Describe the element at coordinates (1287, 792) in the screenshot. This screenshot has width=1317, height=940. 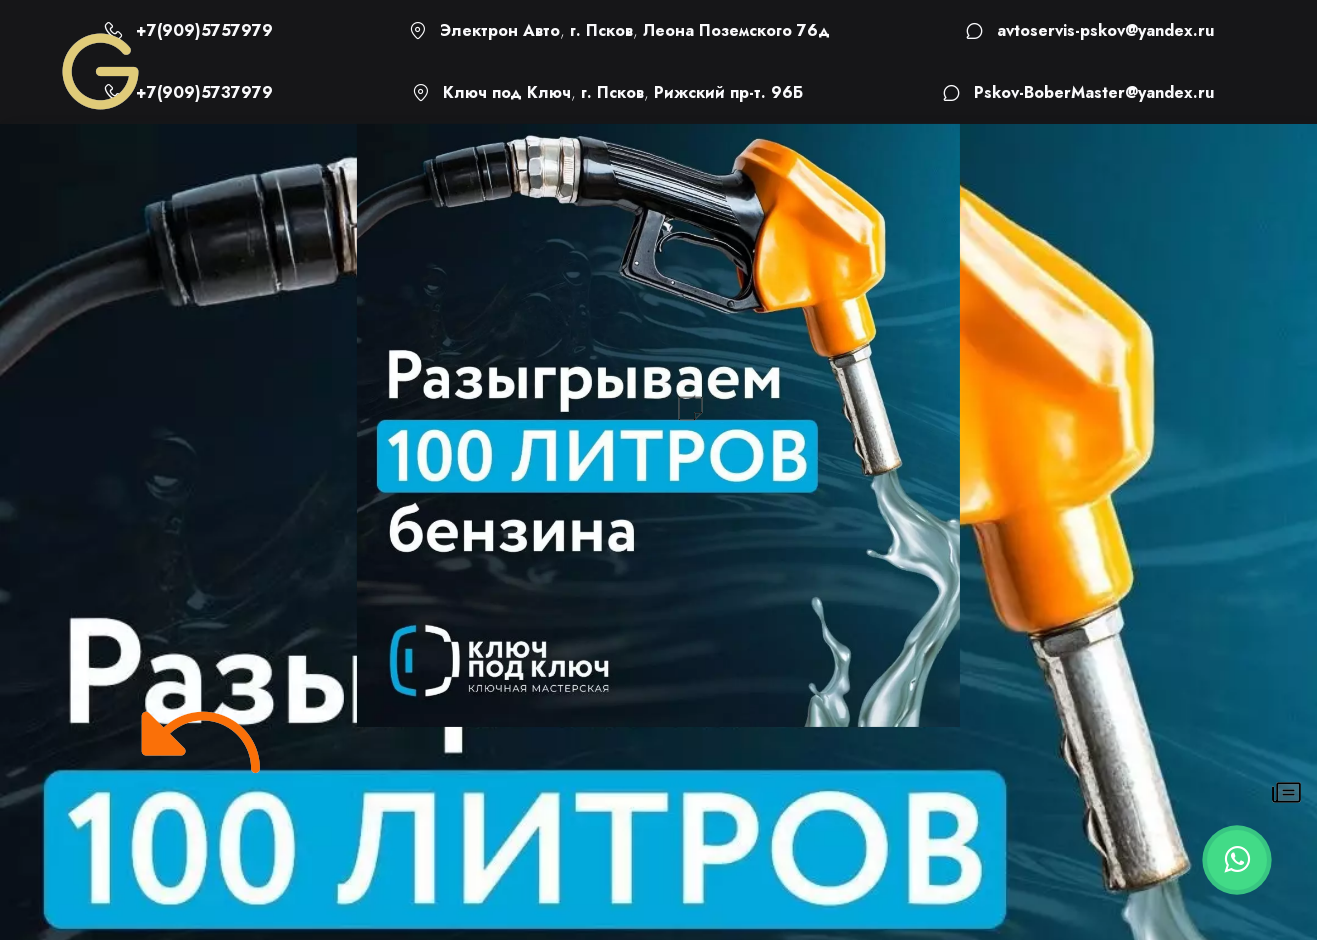
I see `view news articles or updates` at that location.